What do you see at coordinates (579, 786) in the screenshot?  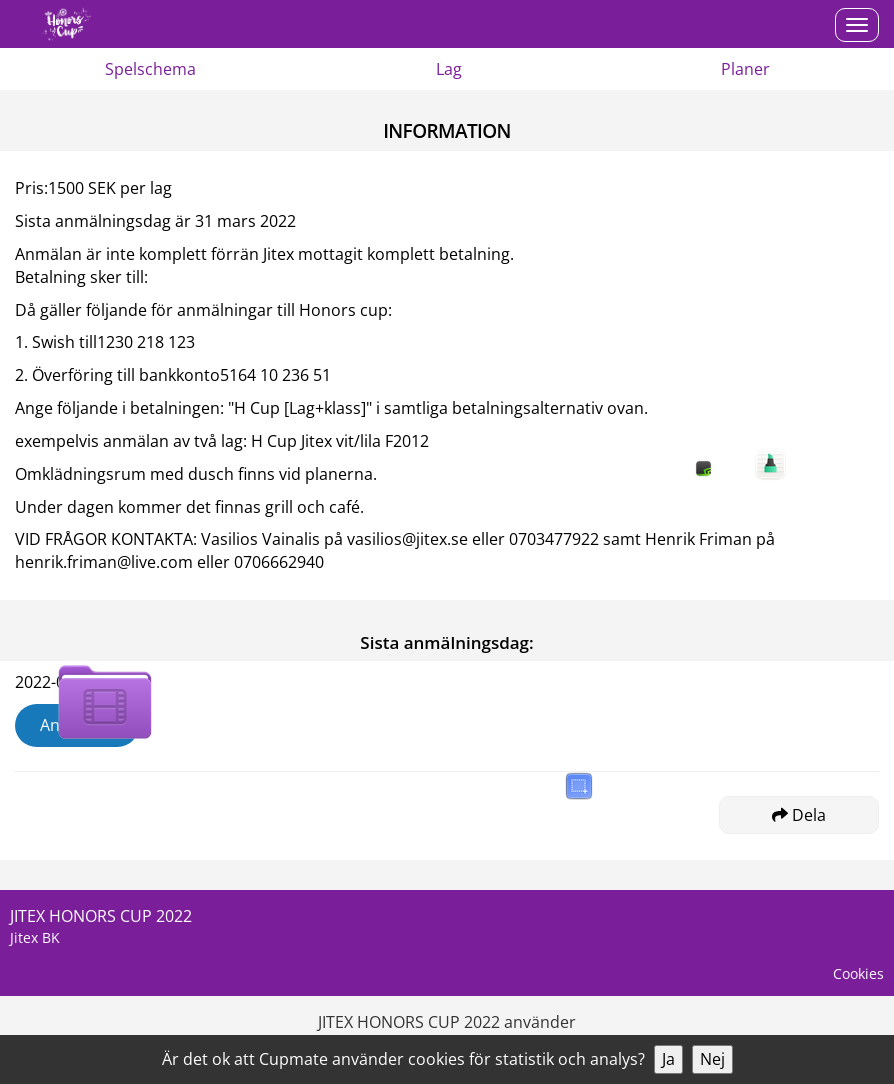 I see `take a screenshot` at bounding box center [579, 786].